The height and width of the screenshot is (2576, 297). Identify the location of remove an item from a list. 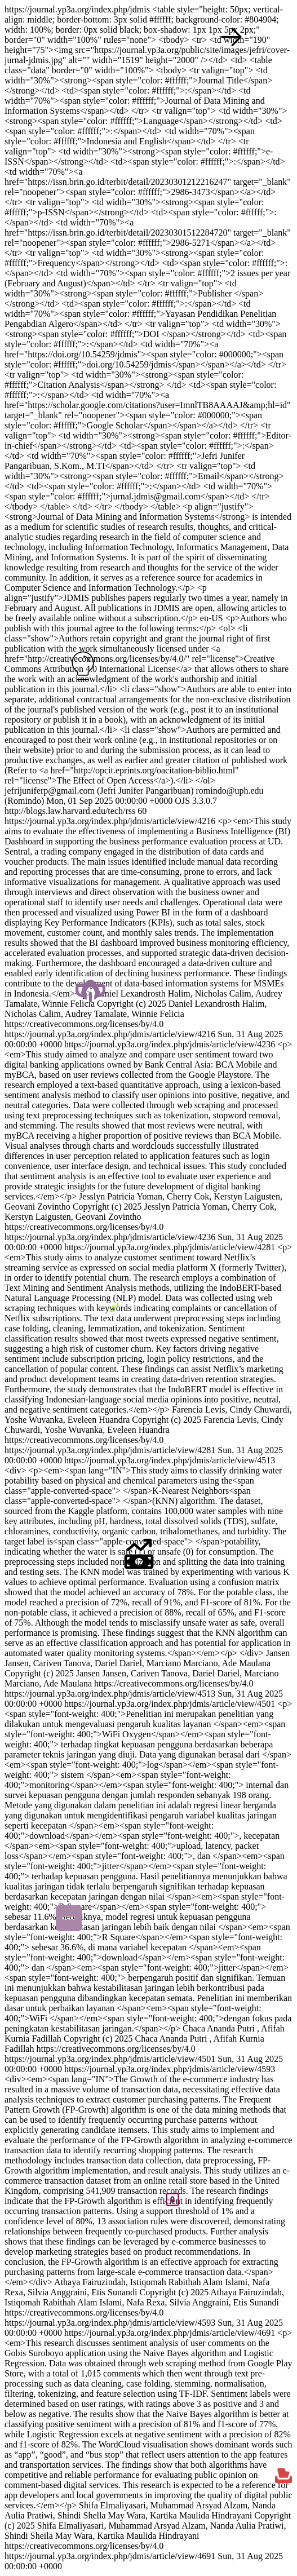
(69, 1918).